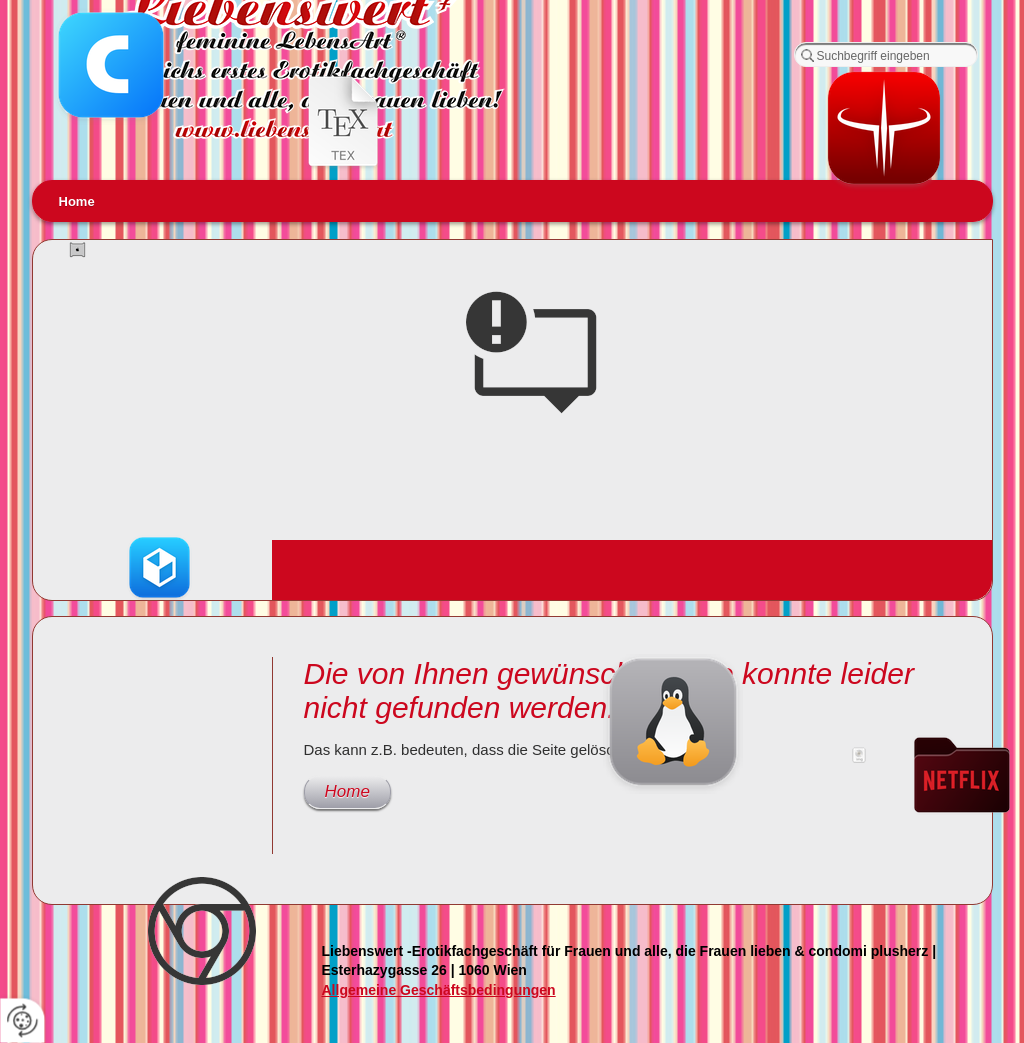 This screenshot has width=1024, height=1043. Describe the element at coordinates (961, 777) in the screenshot. I see `open folder containing Netflix downloads or media` at that location.